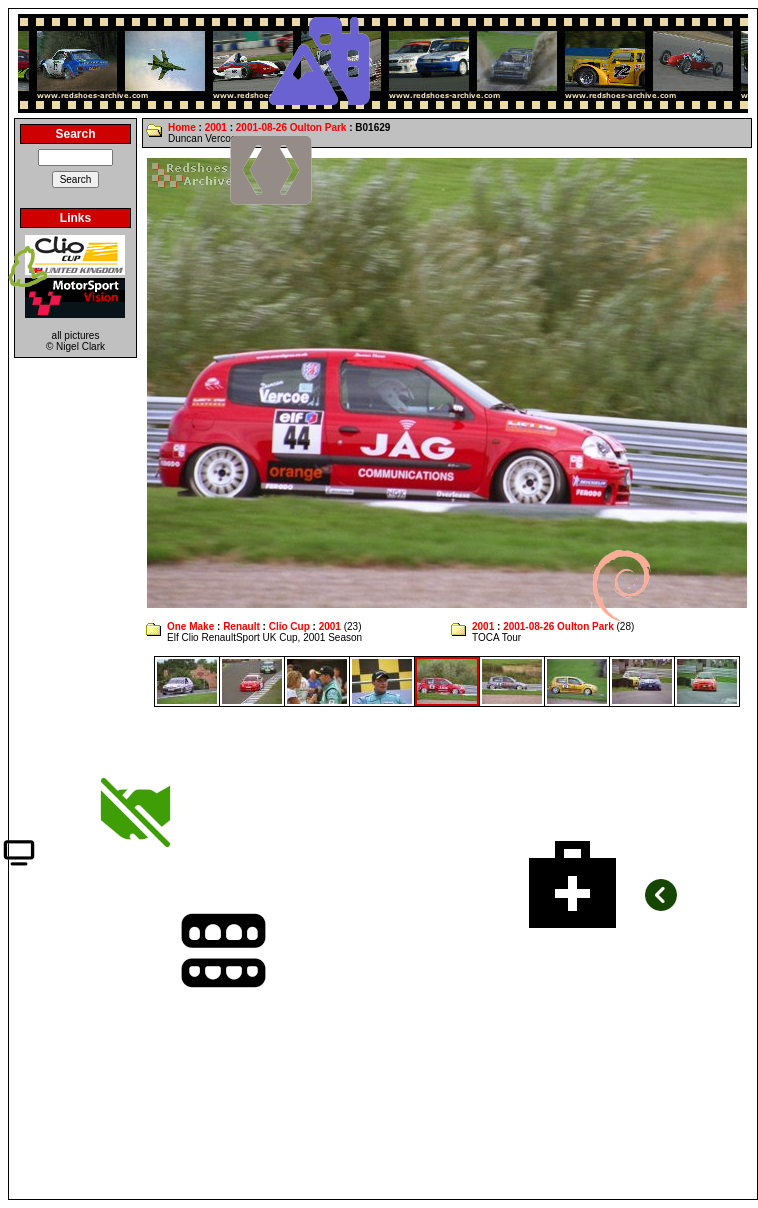 This screenshot has width=758, height=1208. I want to click on view or edit source code, so click(271, 170).